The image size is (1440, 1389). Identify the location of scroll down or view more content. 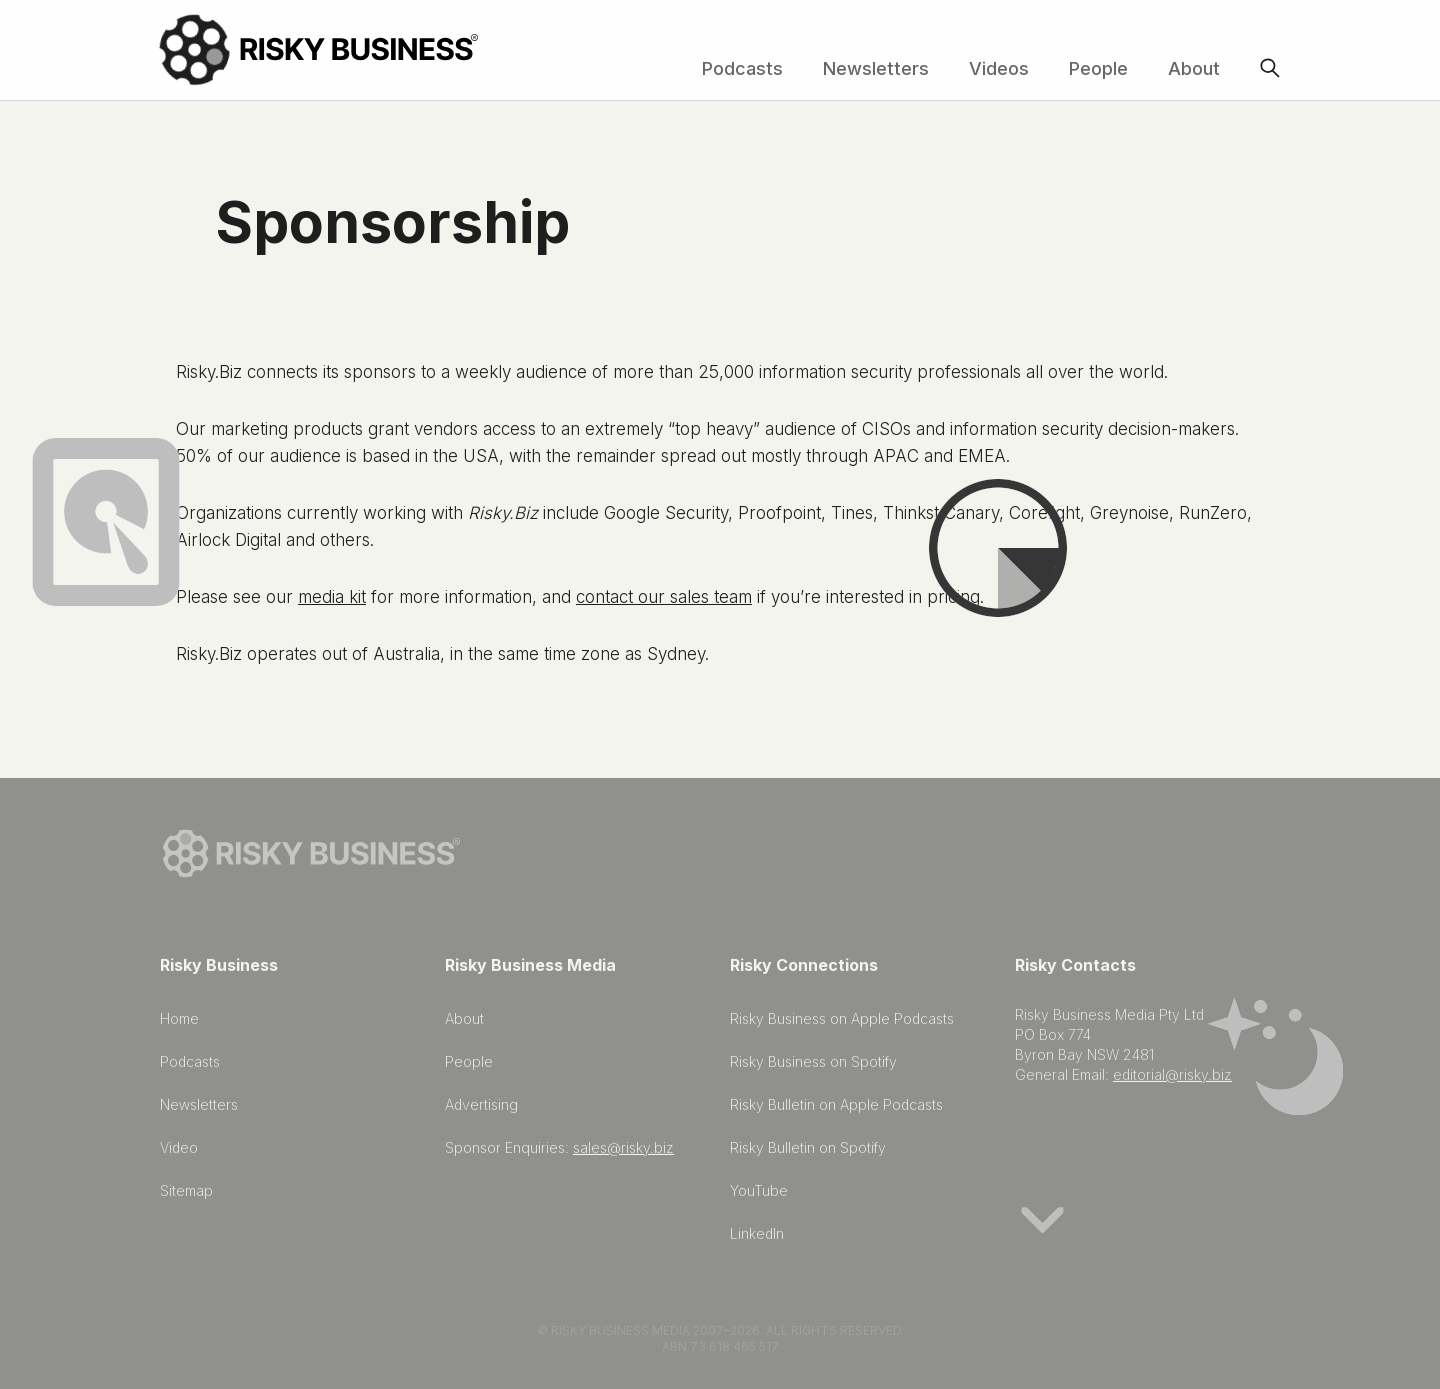
(1042, 1221).